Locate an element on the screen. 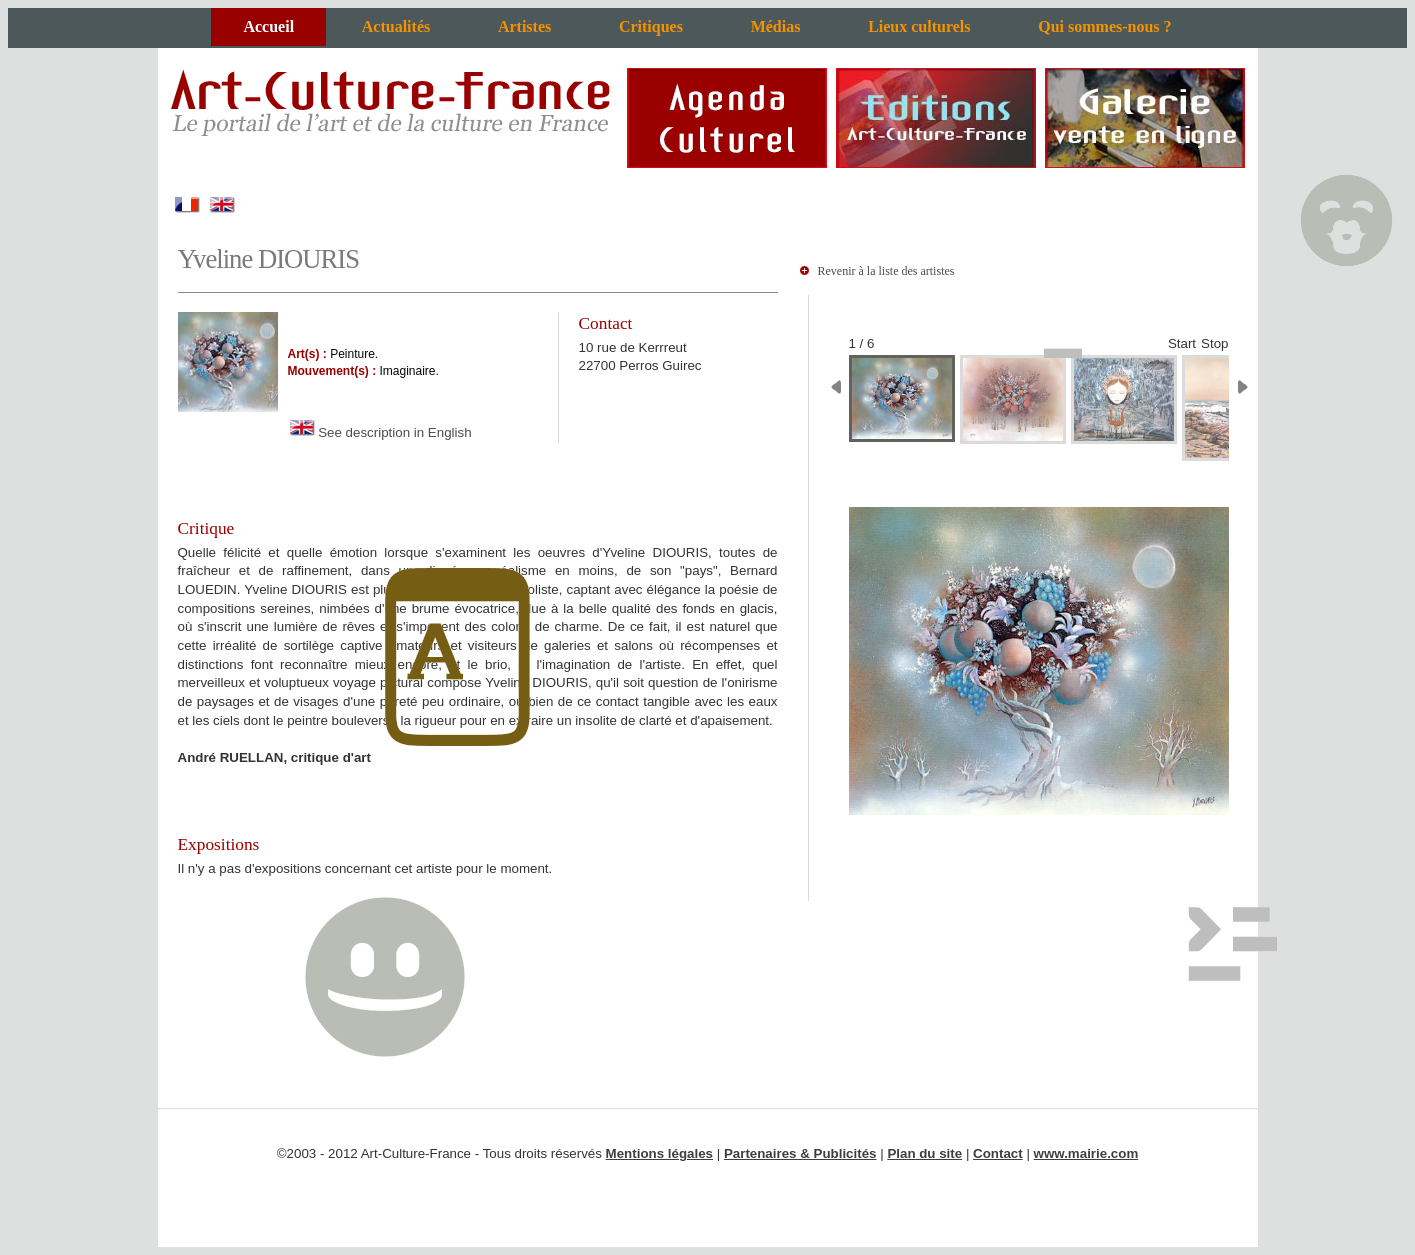  send a kiss or affectionate reaction is located at coordinates (1346, 220).